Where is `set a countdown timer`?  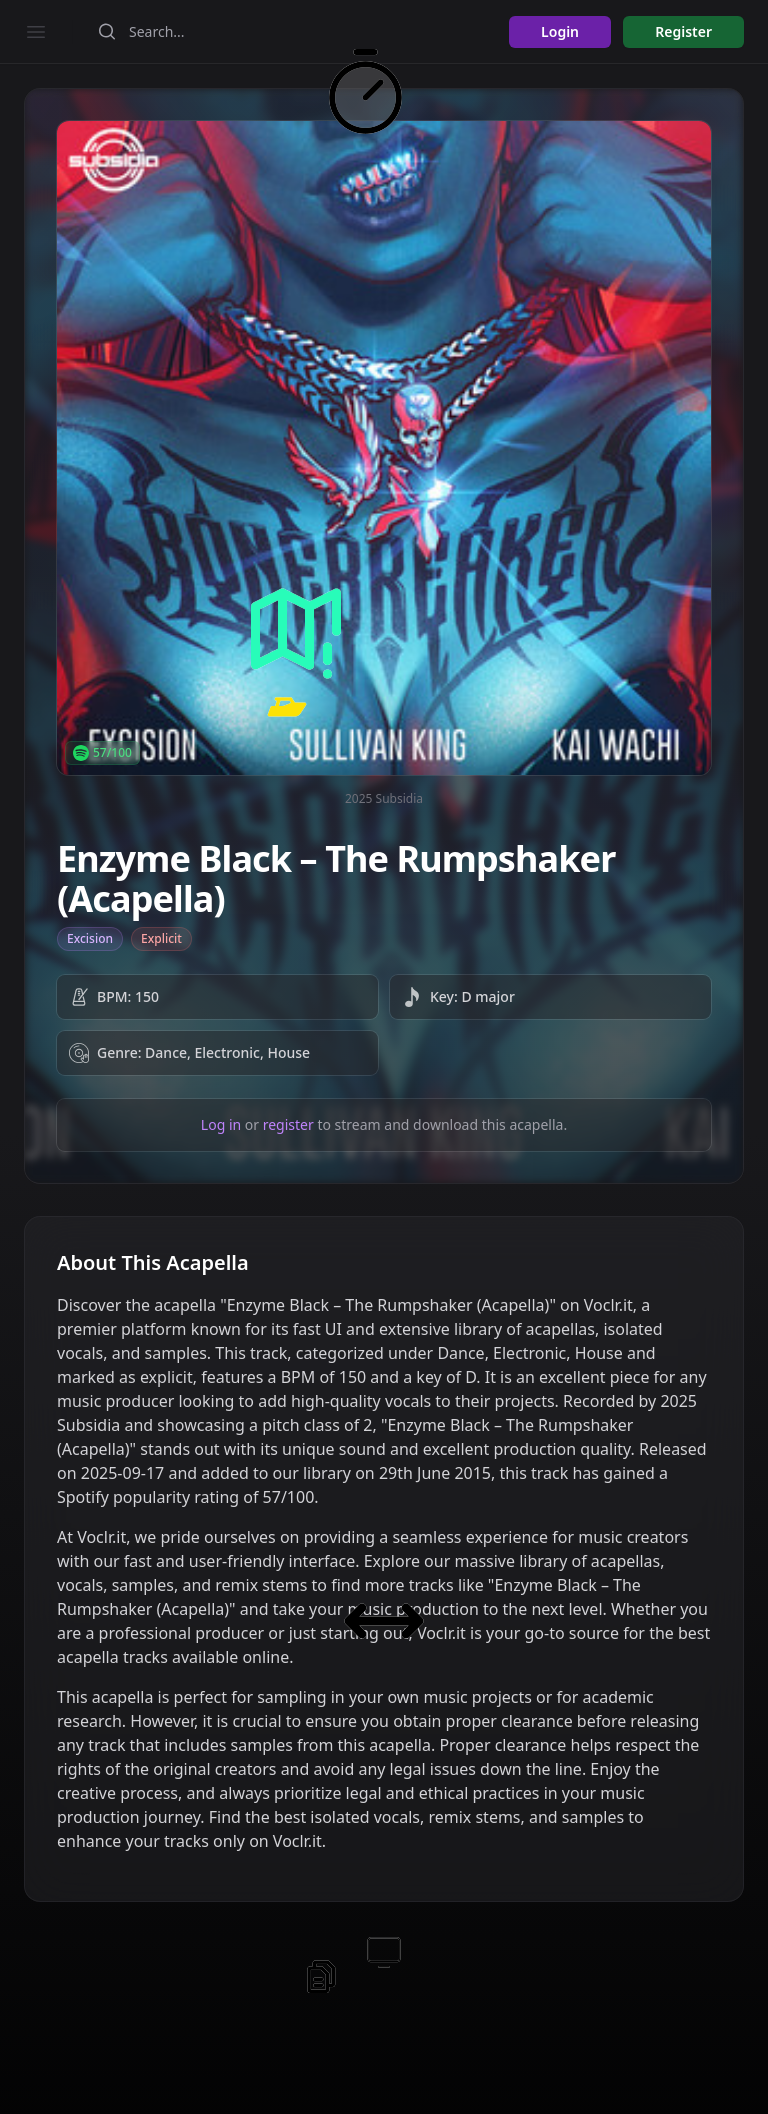 set a countdown timer is located at coordinates (365, 94).